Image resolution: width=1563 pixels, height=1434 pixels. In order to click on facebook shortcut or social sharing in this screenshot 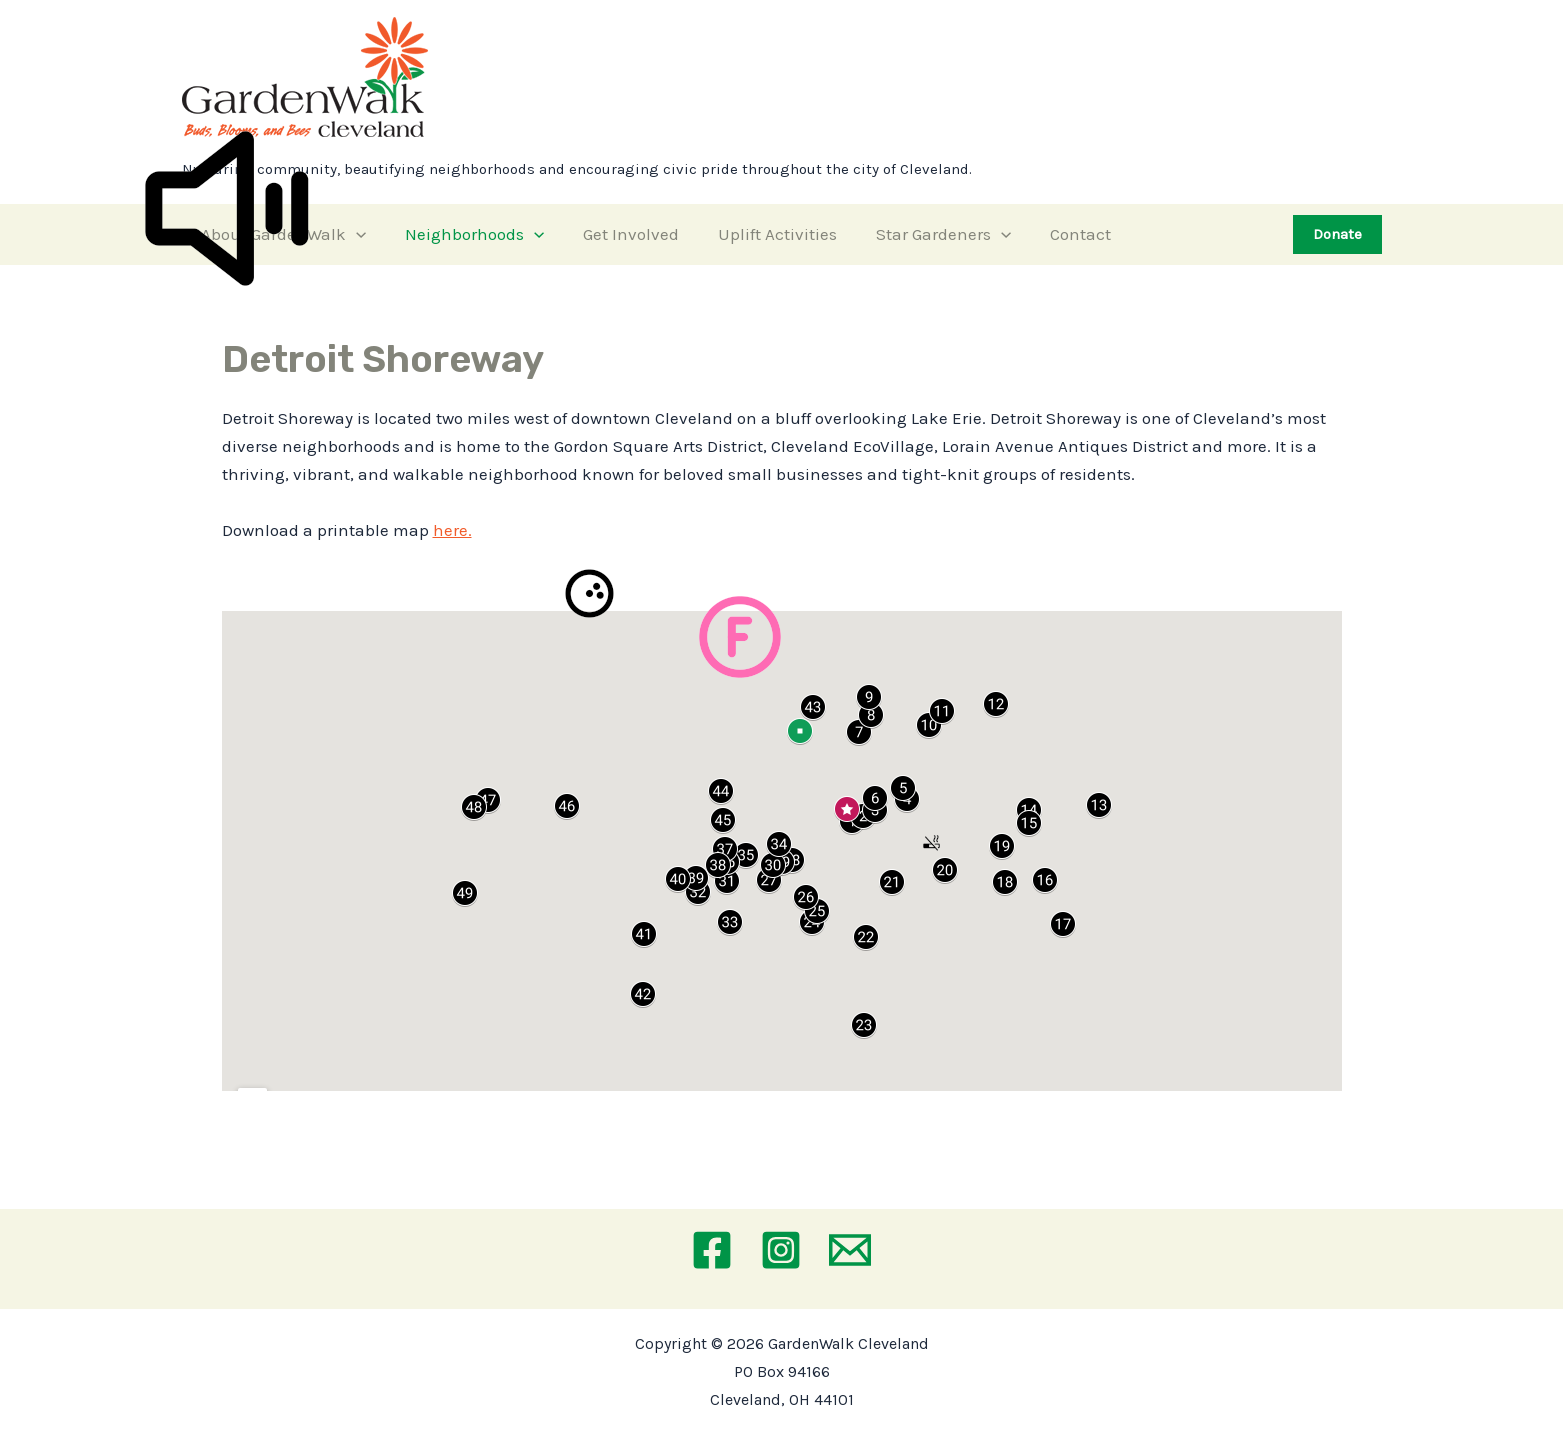, I will do `click(740, 637)`.